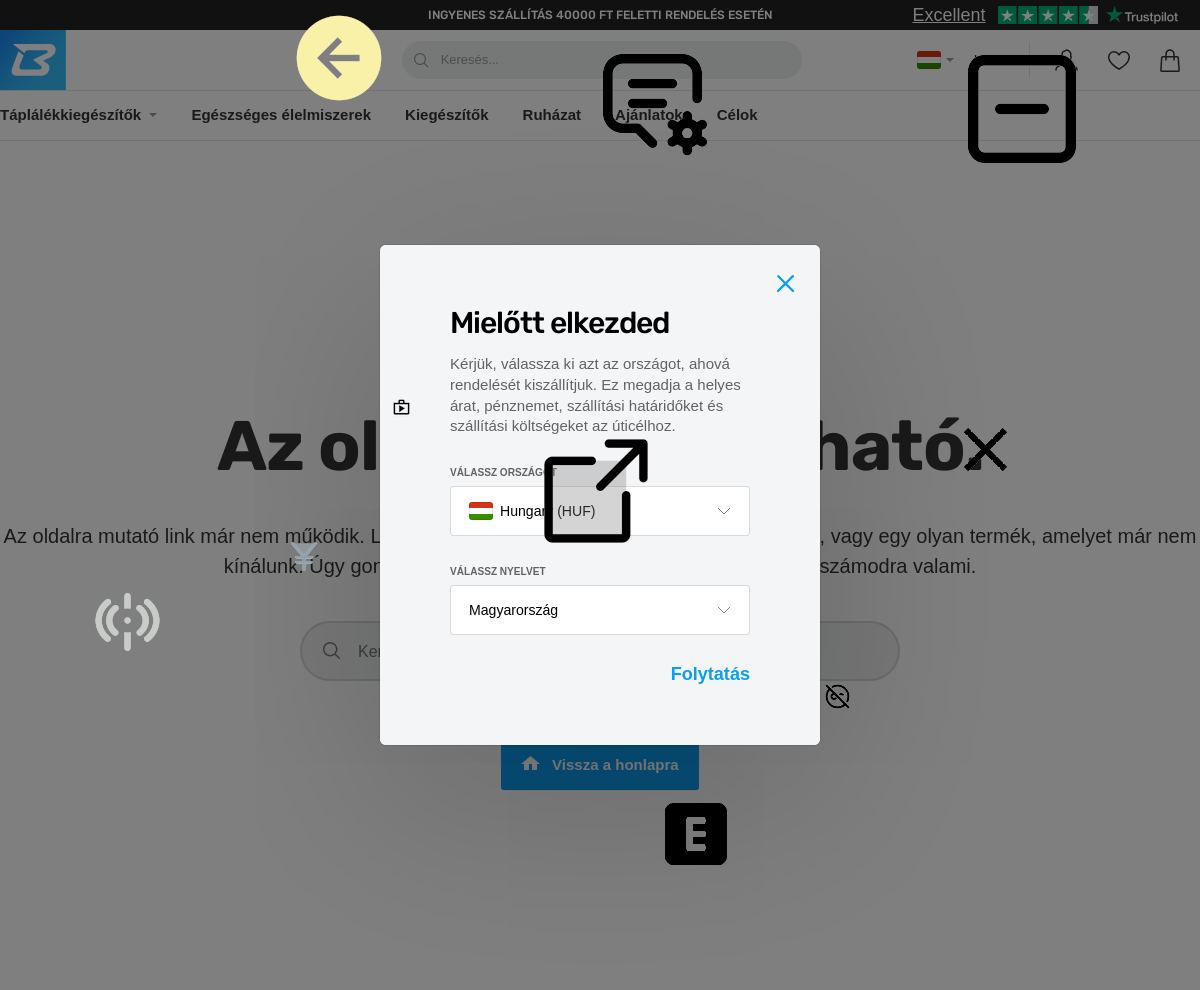 This screenshot has height=990, width=1200. What do you see at coordinates (652, 98) in the screenshot?
I see `access message settings` at bounding box center [652, 98].